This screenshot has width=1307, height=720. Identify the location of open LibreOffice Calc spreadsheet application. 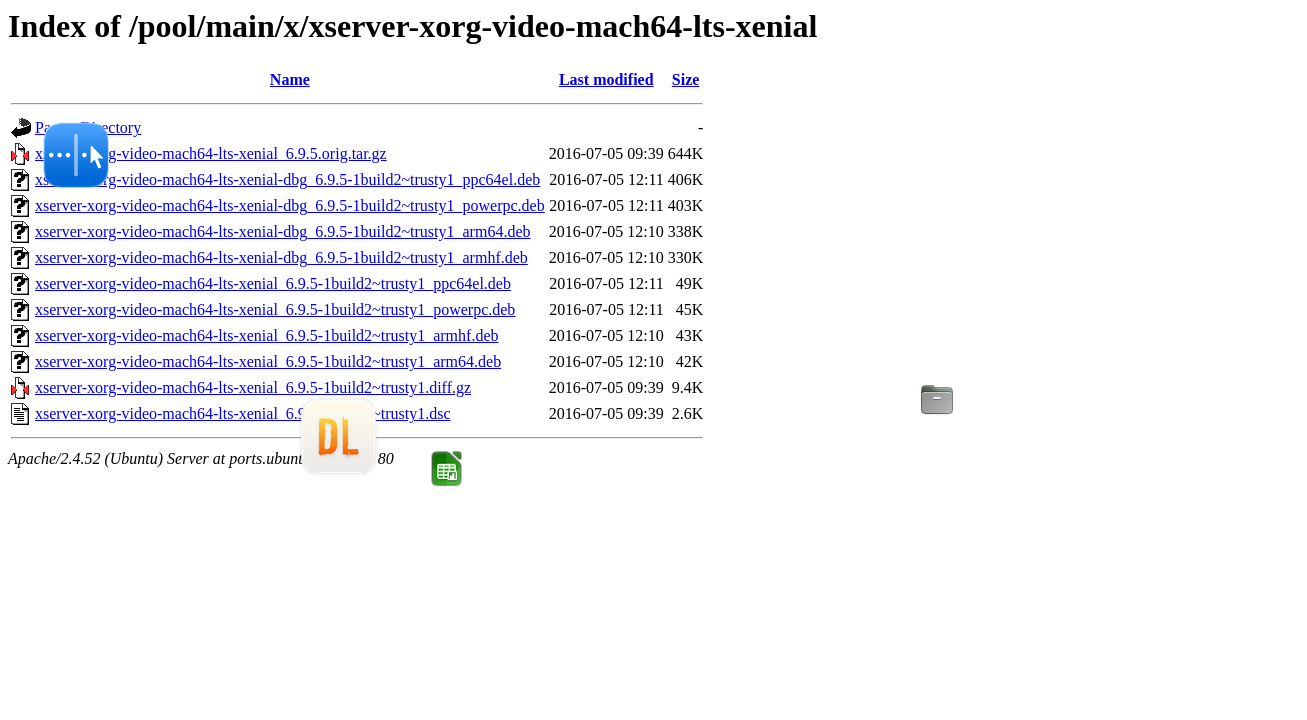
(446, 468).